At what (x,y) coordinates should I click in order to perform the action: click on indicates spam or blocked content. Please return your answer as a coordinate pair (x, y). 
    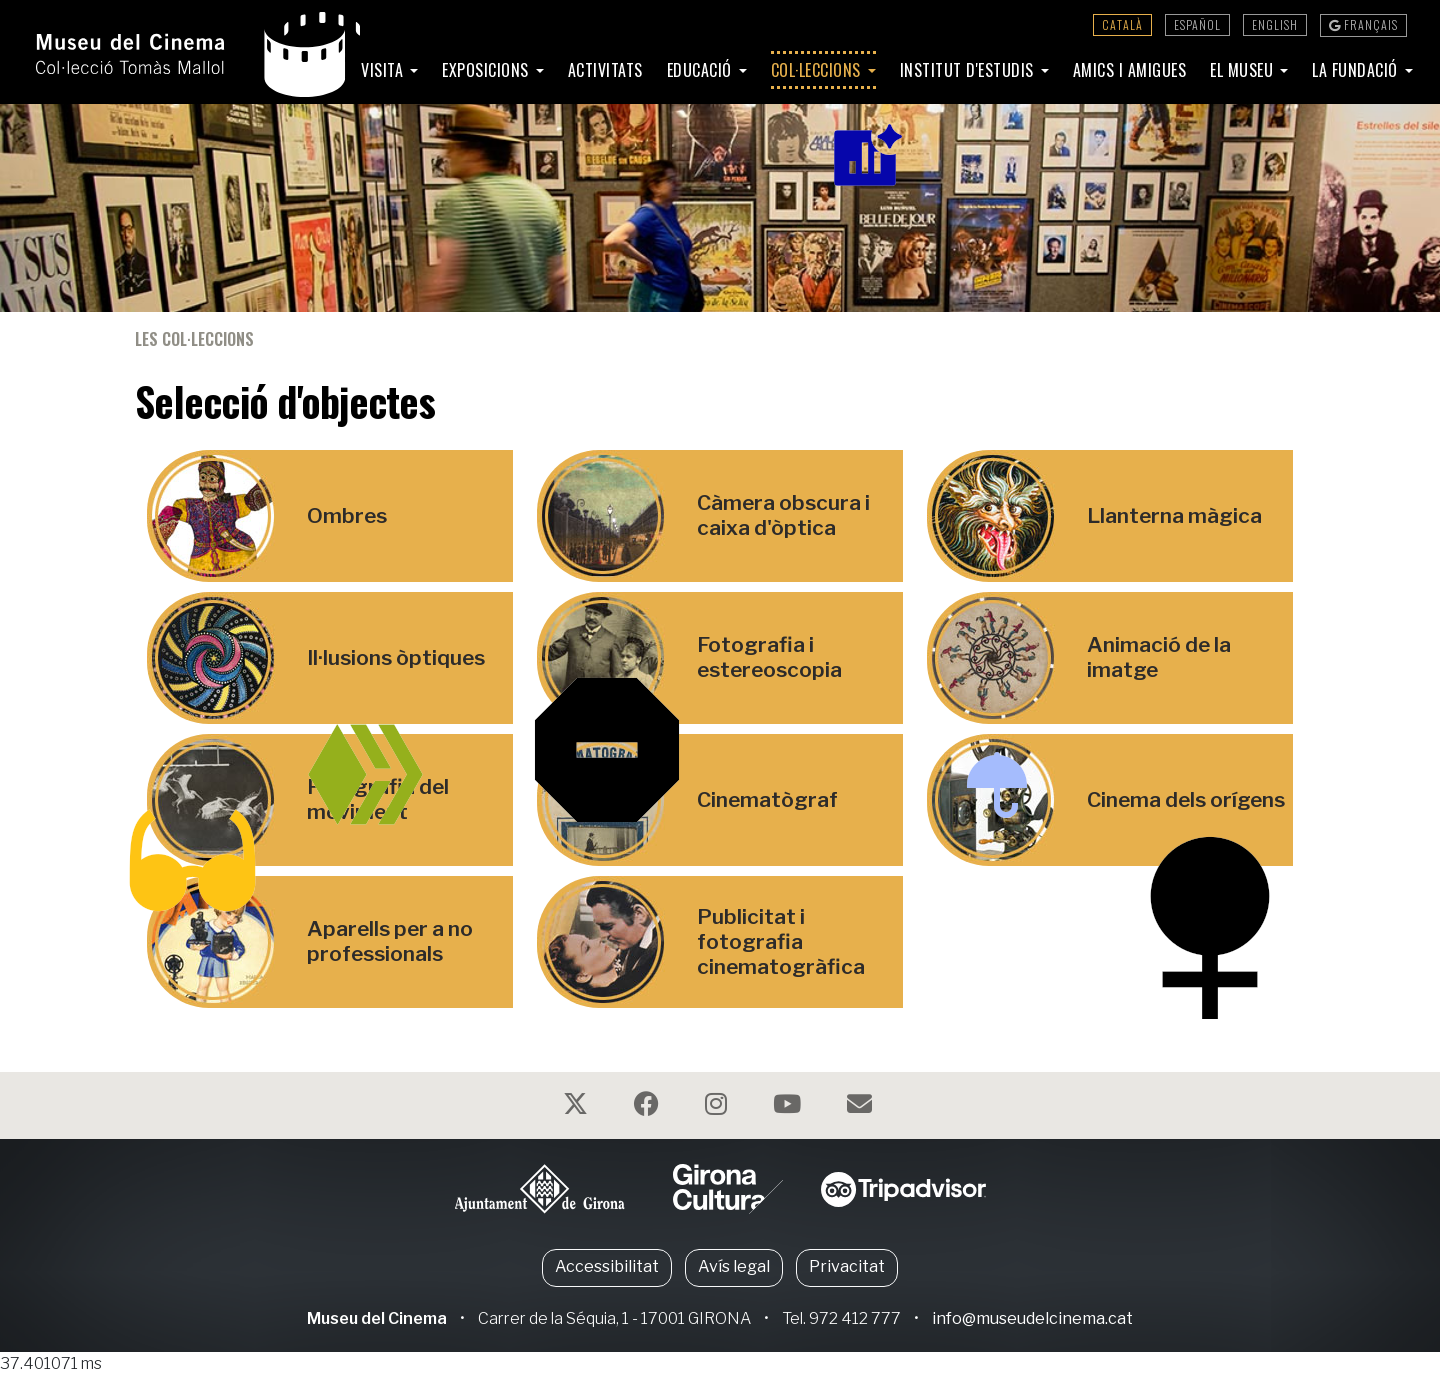
    Looking at the image, I should click on (607, 750).